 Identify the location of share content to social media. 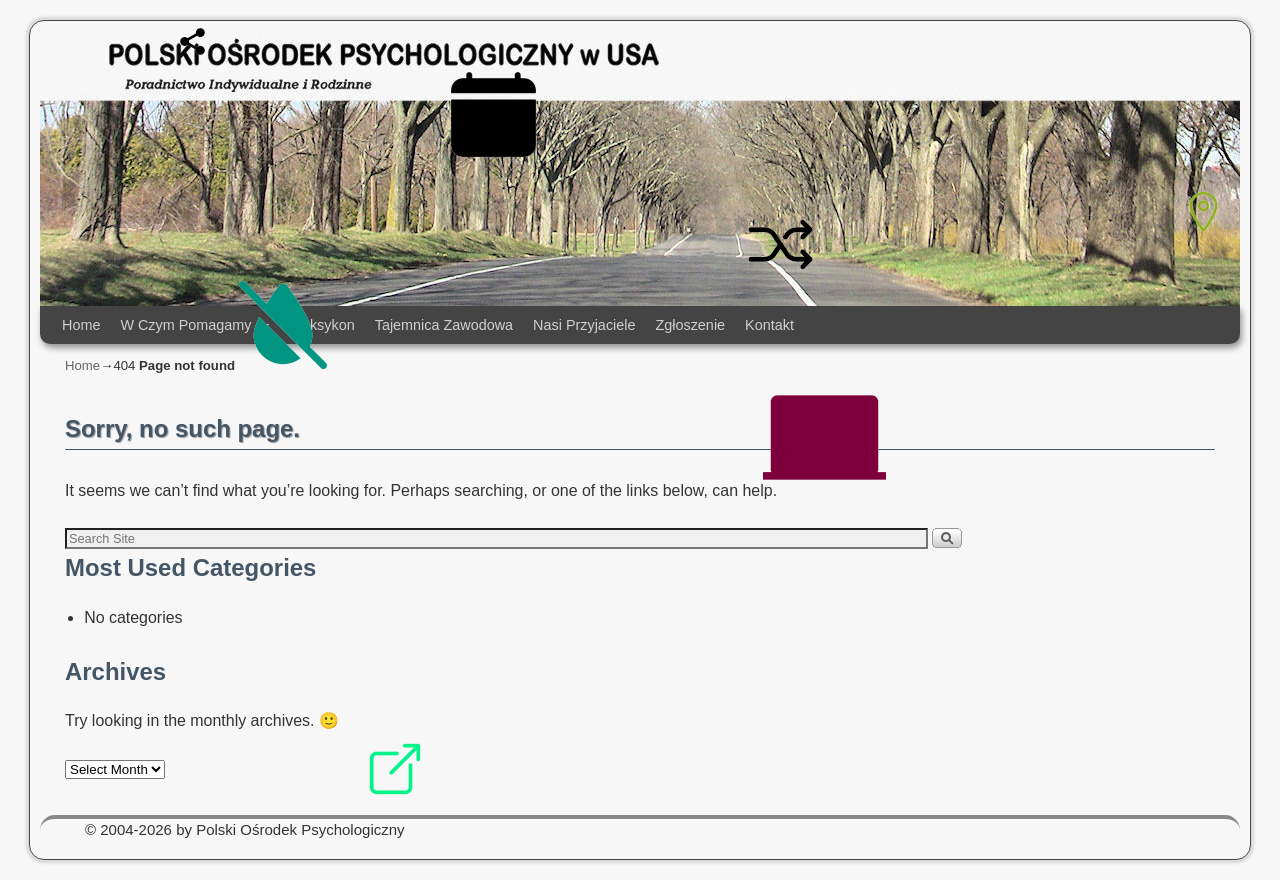
(192, 41).